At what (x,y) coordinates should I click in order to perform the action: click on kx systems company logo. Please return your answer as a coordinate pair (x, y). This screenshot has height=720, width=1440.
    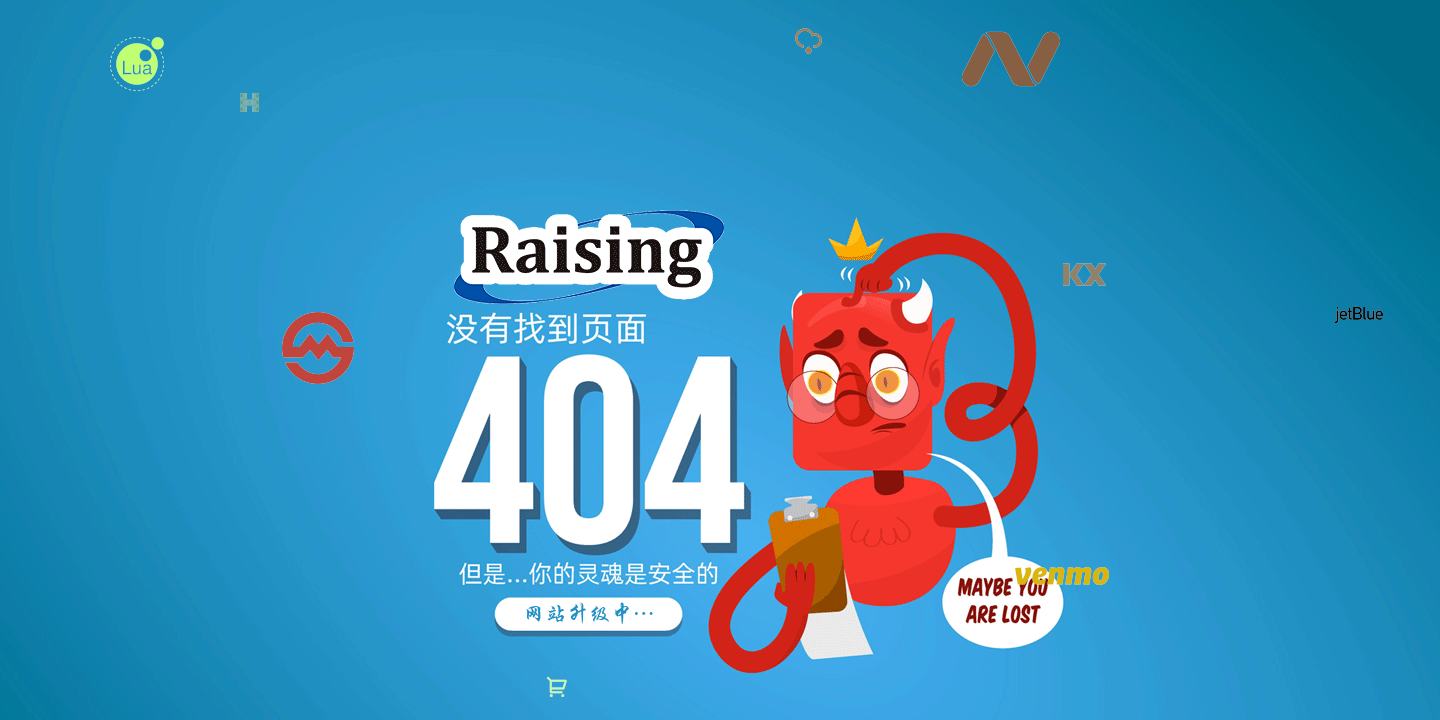
    Looking at the image, I should click on (1084, 274).